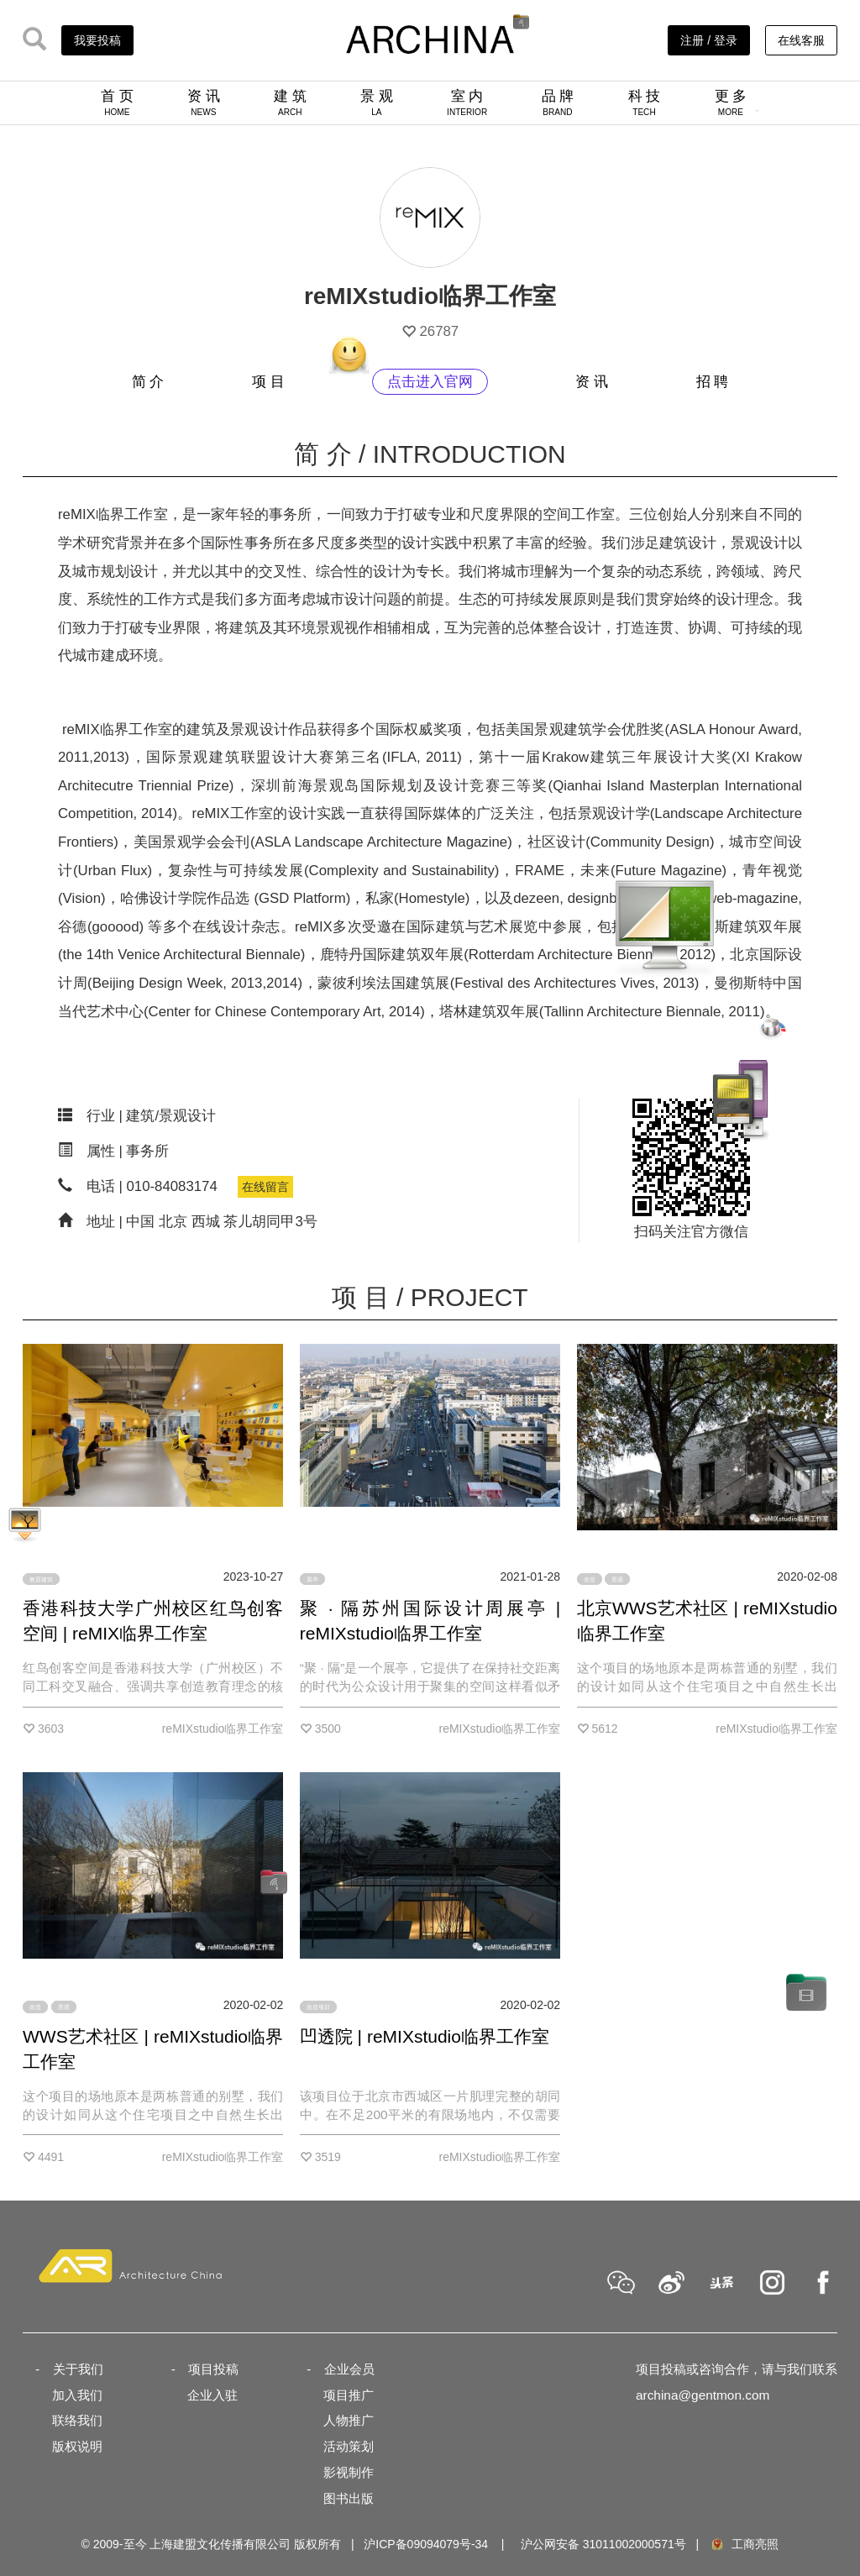 This screenshot has width=860, height=2576. I want to click on open your insync synced folder, so click(521, 21).